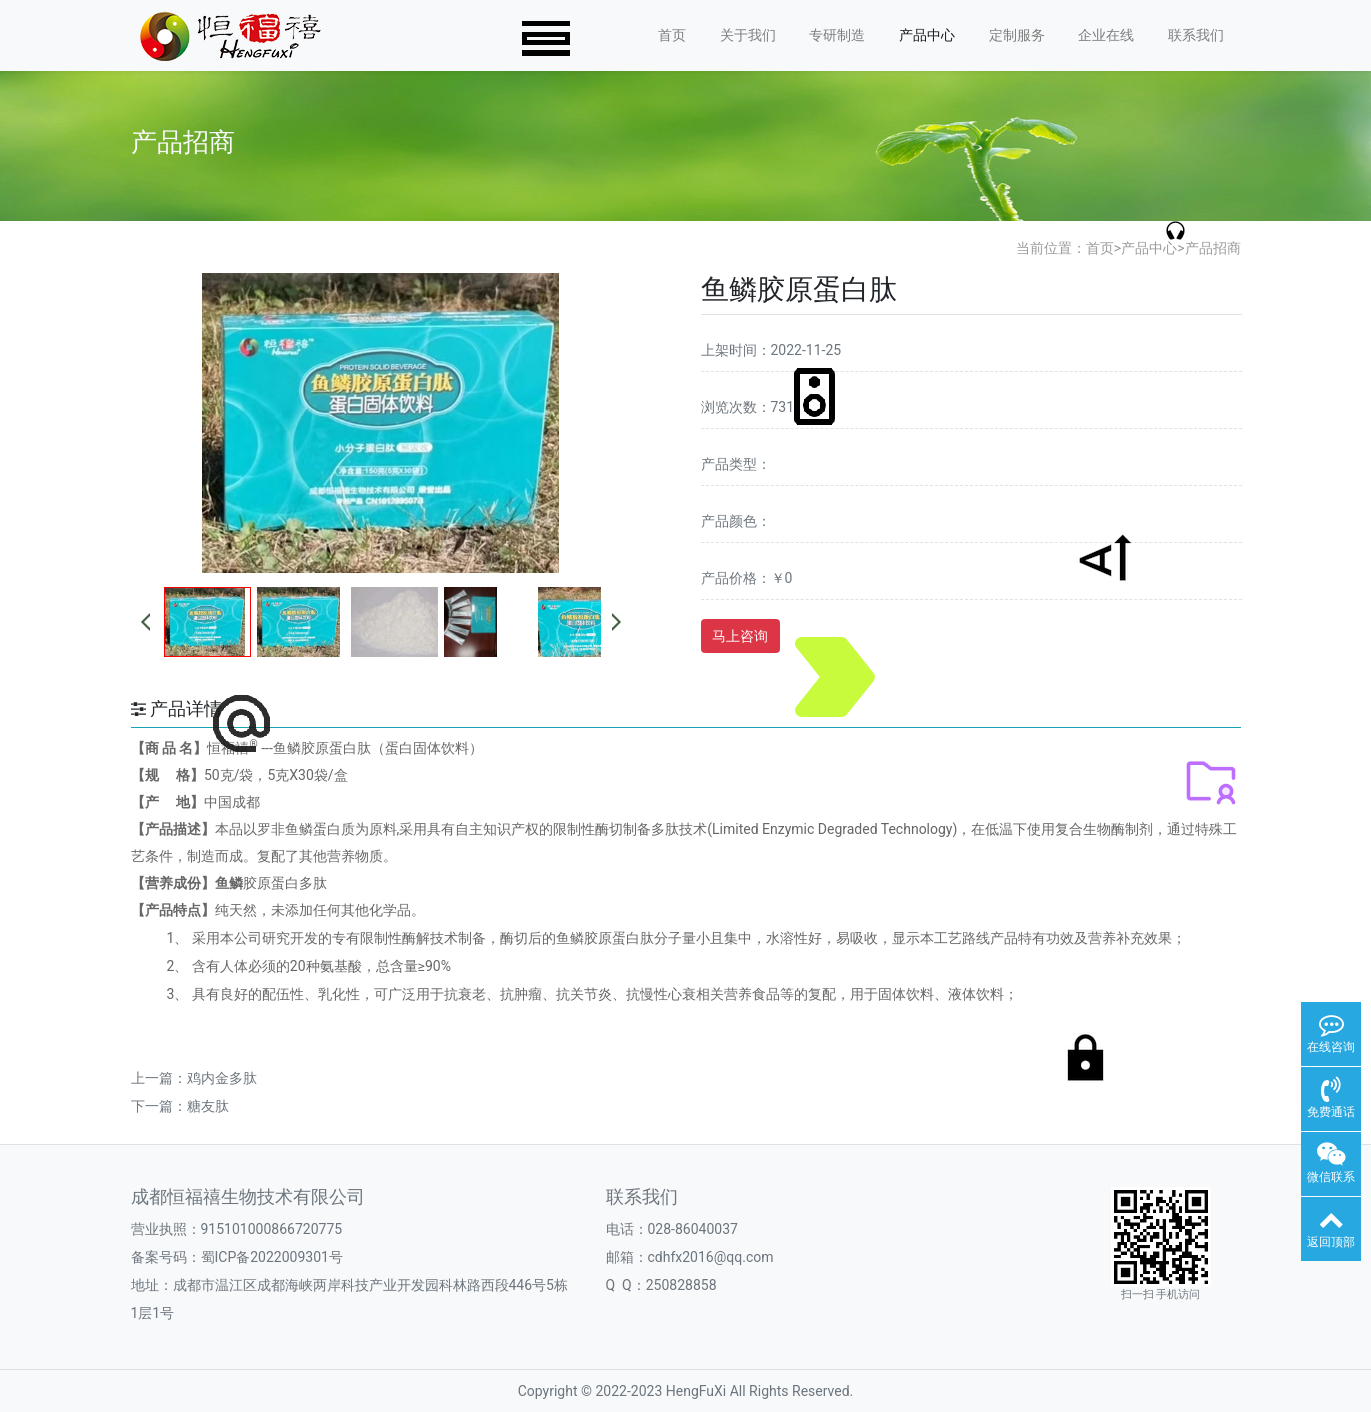  Describe the element at coordinates (546, 37) in the screenshot. I see `switch to day view in calendar` at that location.